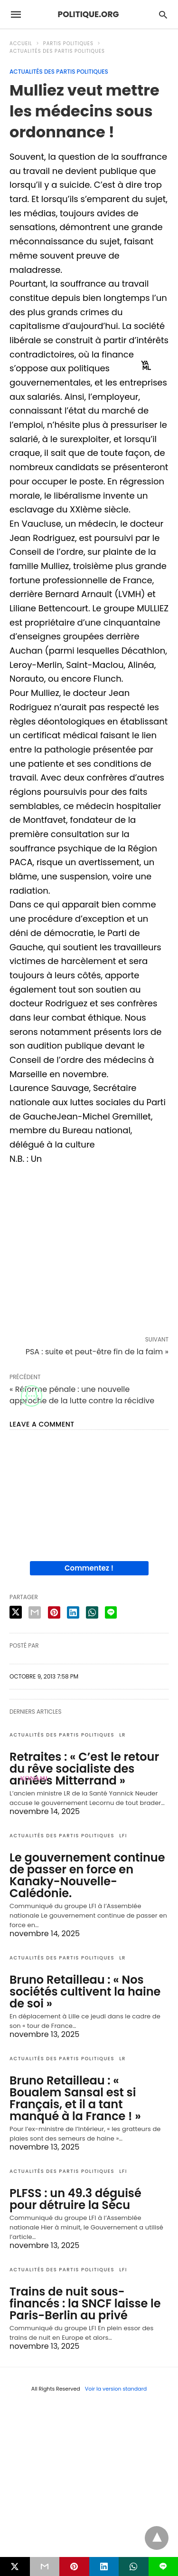 The image size is (178, 2576). Describe the element at coordinates (34, 1778) in the screenshot. I see `konami company logo` at that location.